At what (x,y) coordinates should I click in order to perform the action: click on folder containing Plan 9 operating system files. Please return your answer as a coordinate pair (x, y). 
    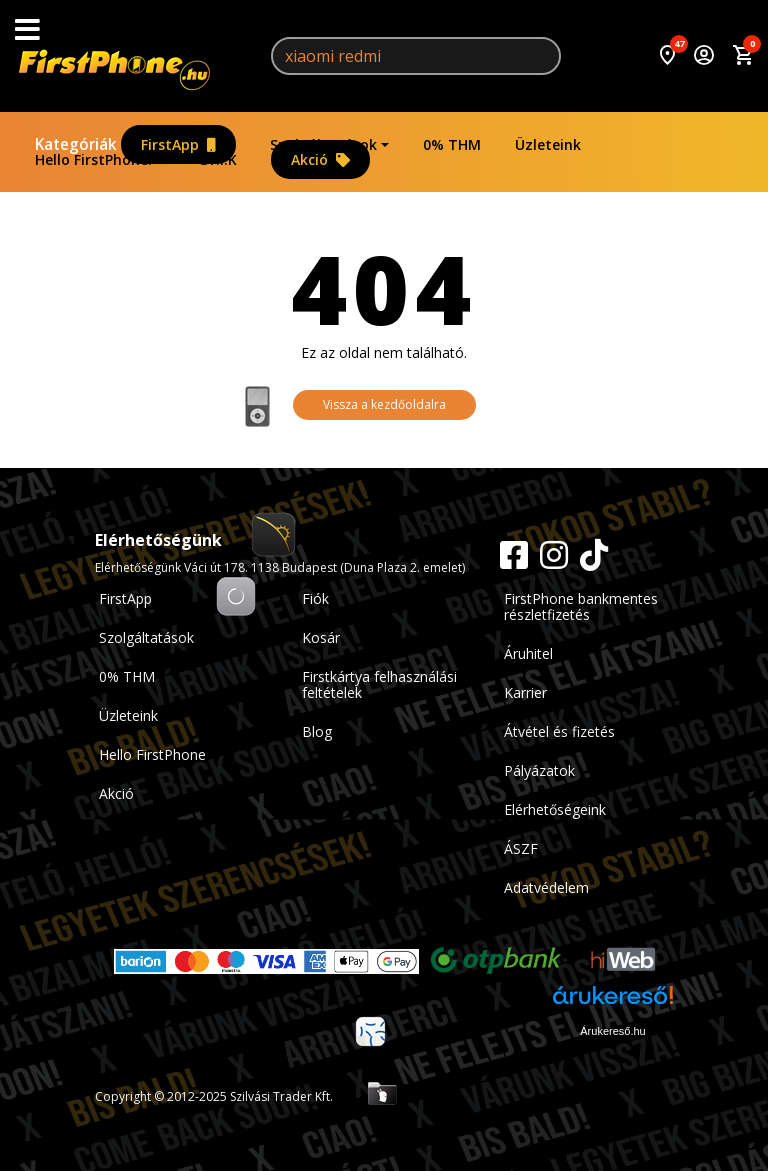
    Looking at the image, I should click on (382, 1094).